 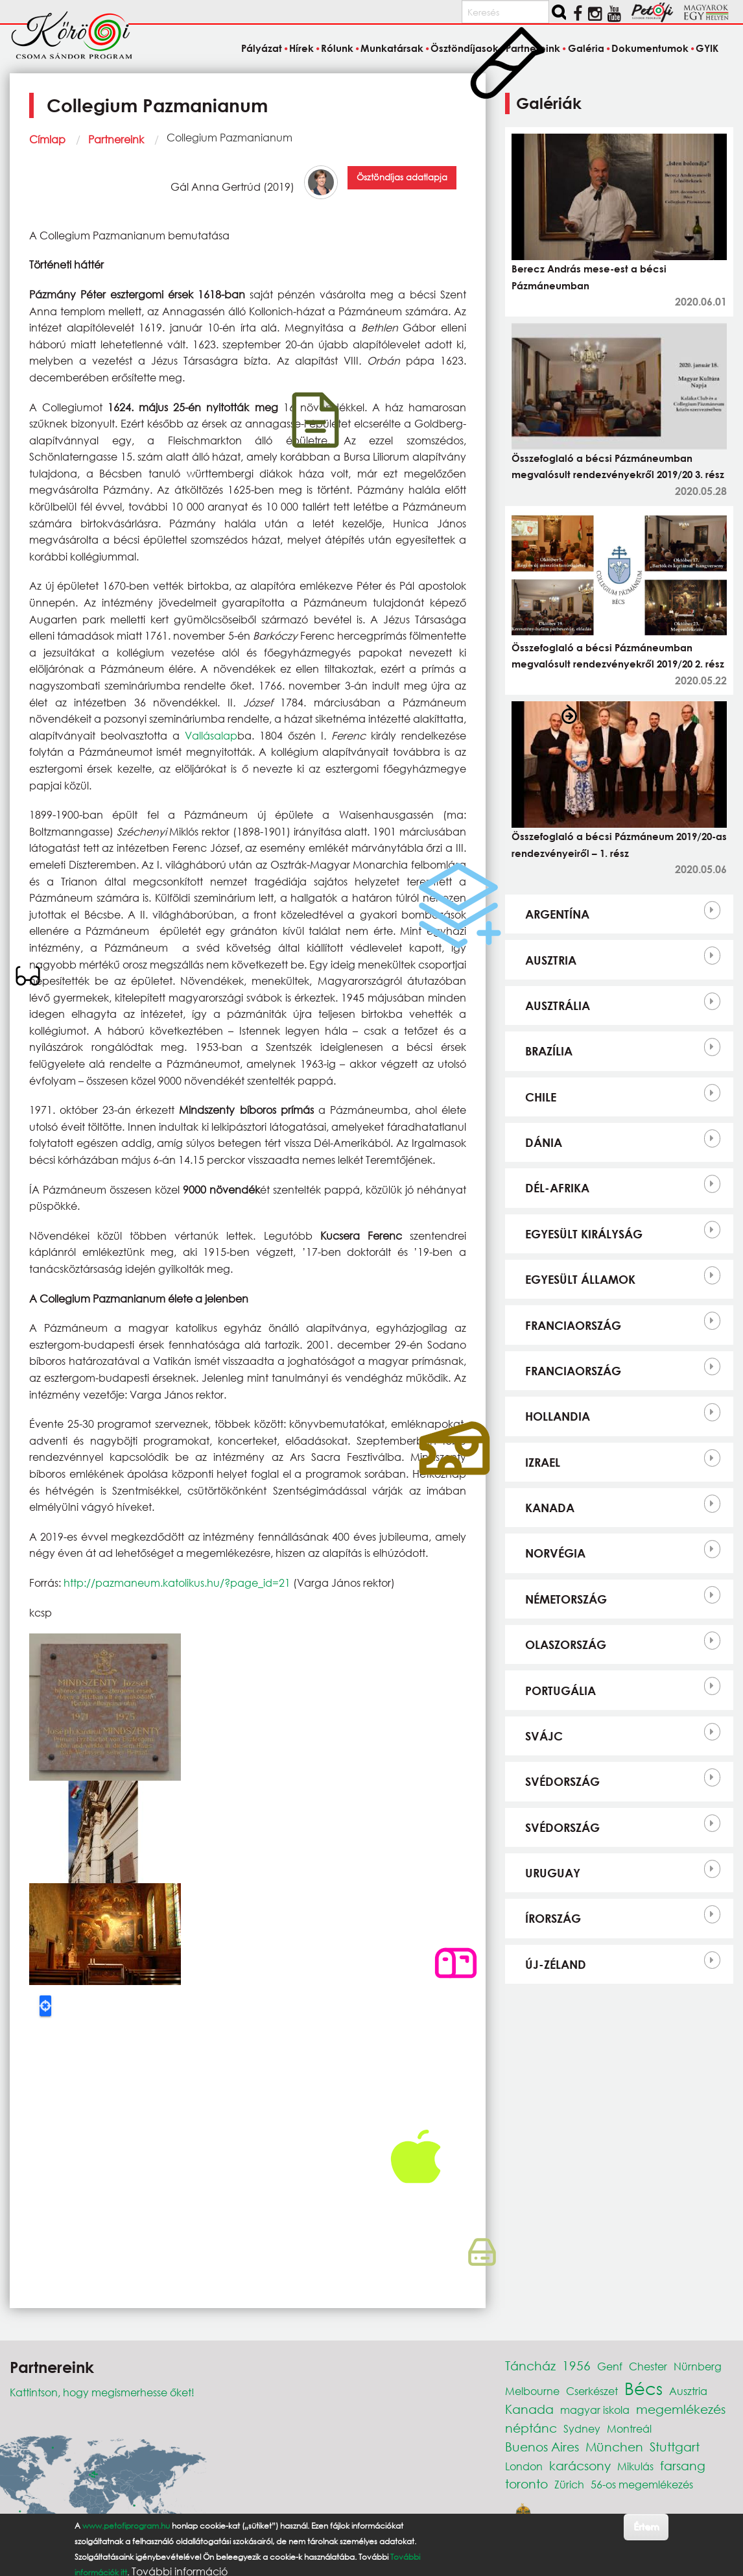 What do you see at coordinates (456, 1963) in the screenshot?
I see `access your mailbox or inbox` at bounding box center [456, 1963].